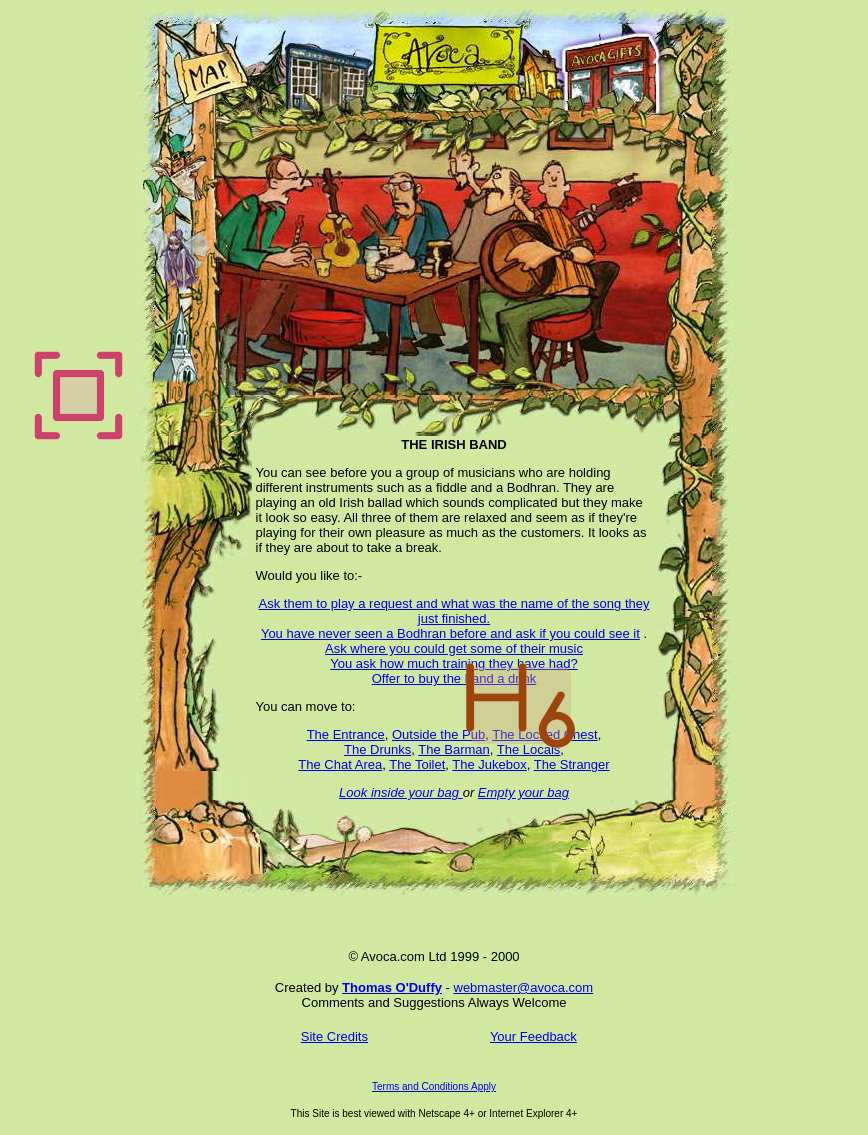 Image resolution: width=868 pixels, height=1135 pixels. I want to click on scan a document or QR code, so click(78, 395).